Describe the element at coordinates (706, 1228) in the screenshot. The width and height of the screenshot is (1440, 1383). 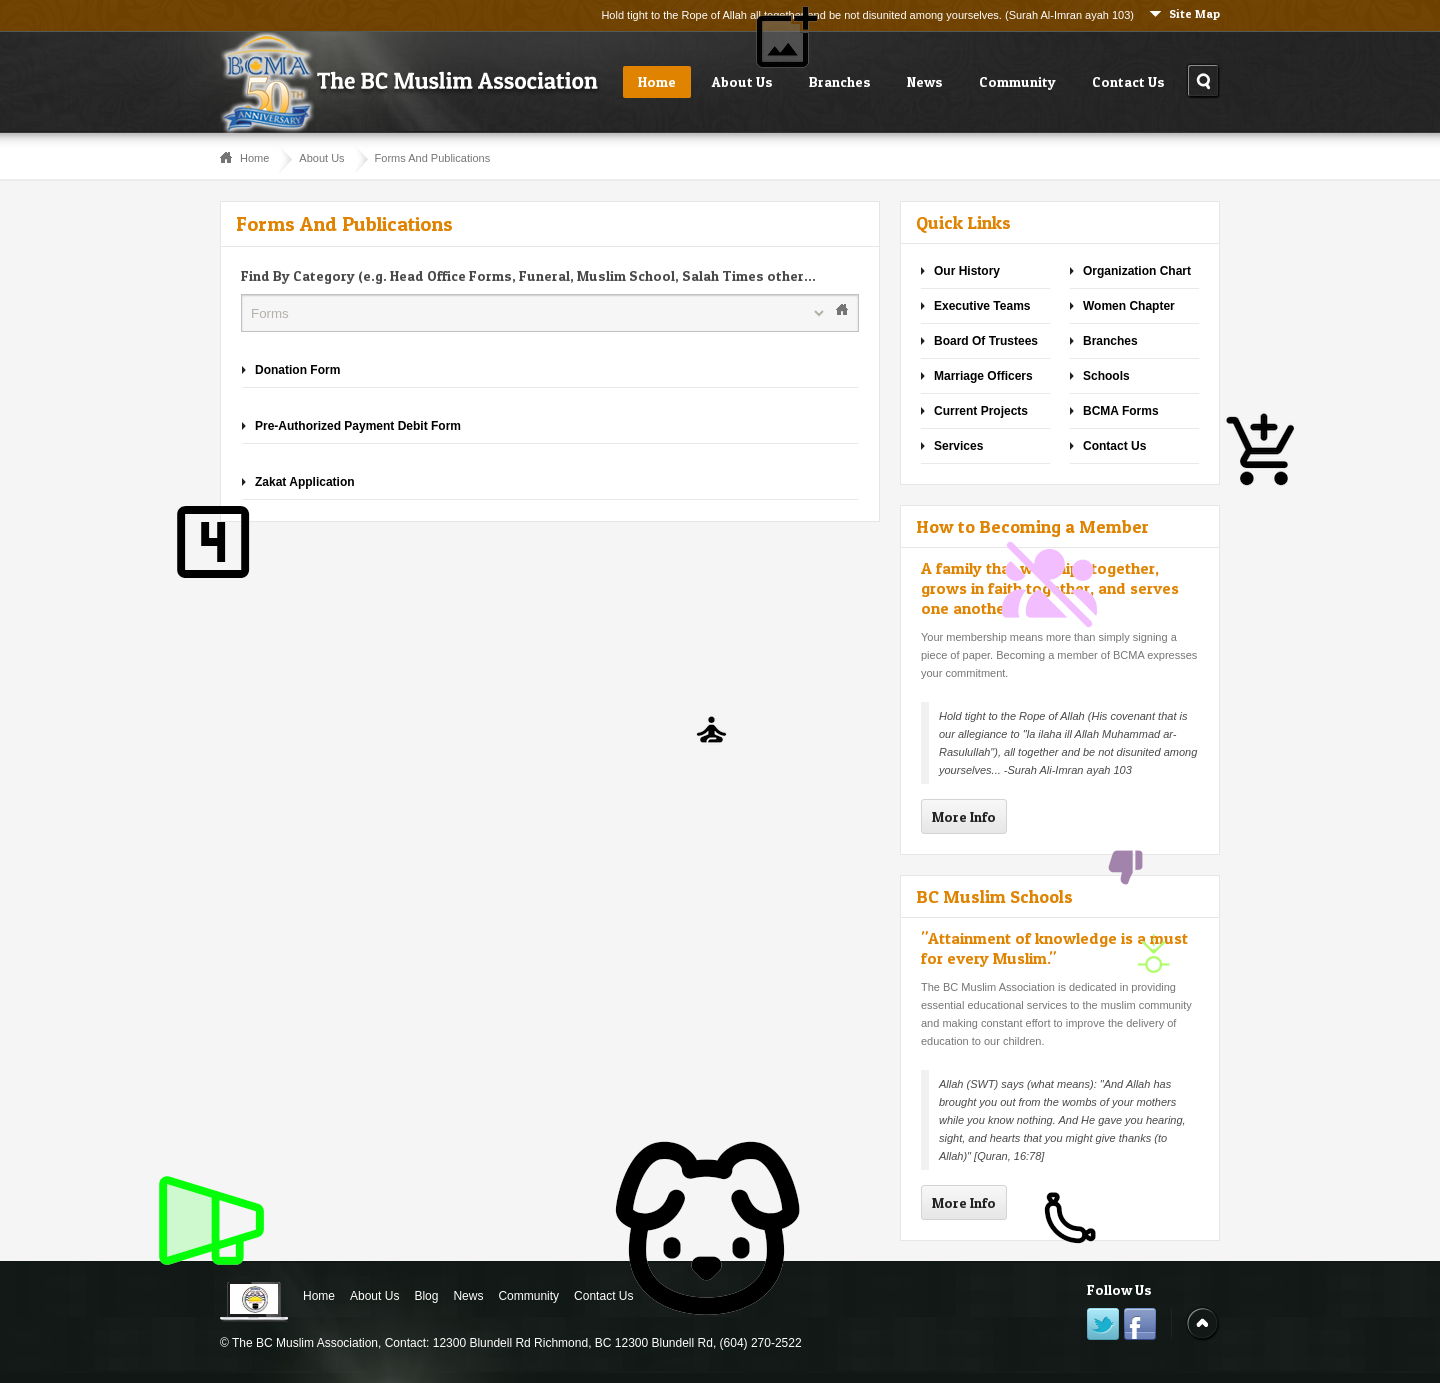
I see `access pet-related features or settings` at that location.